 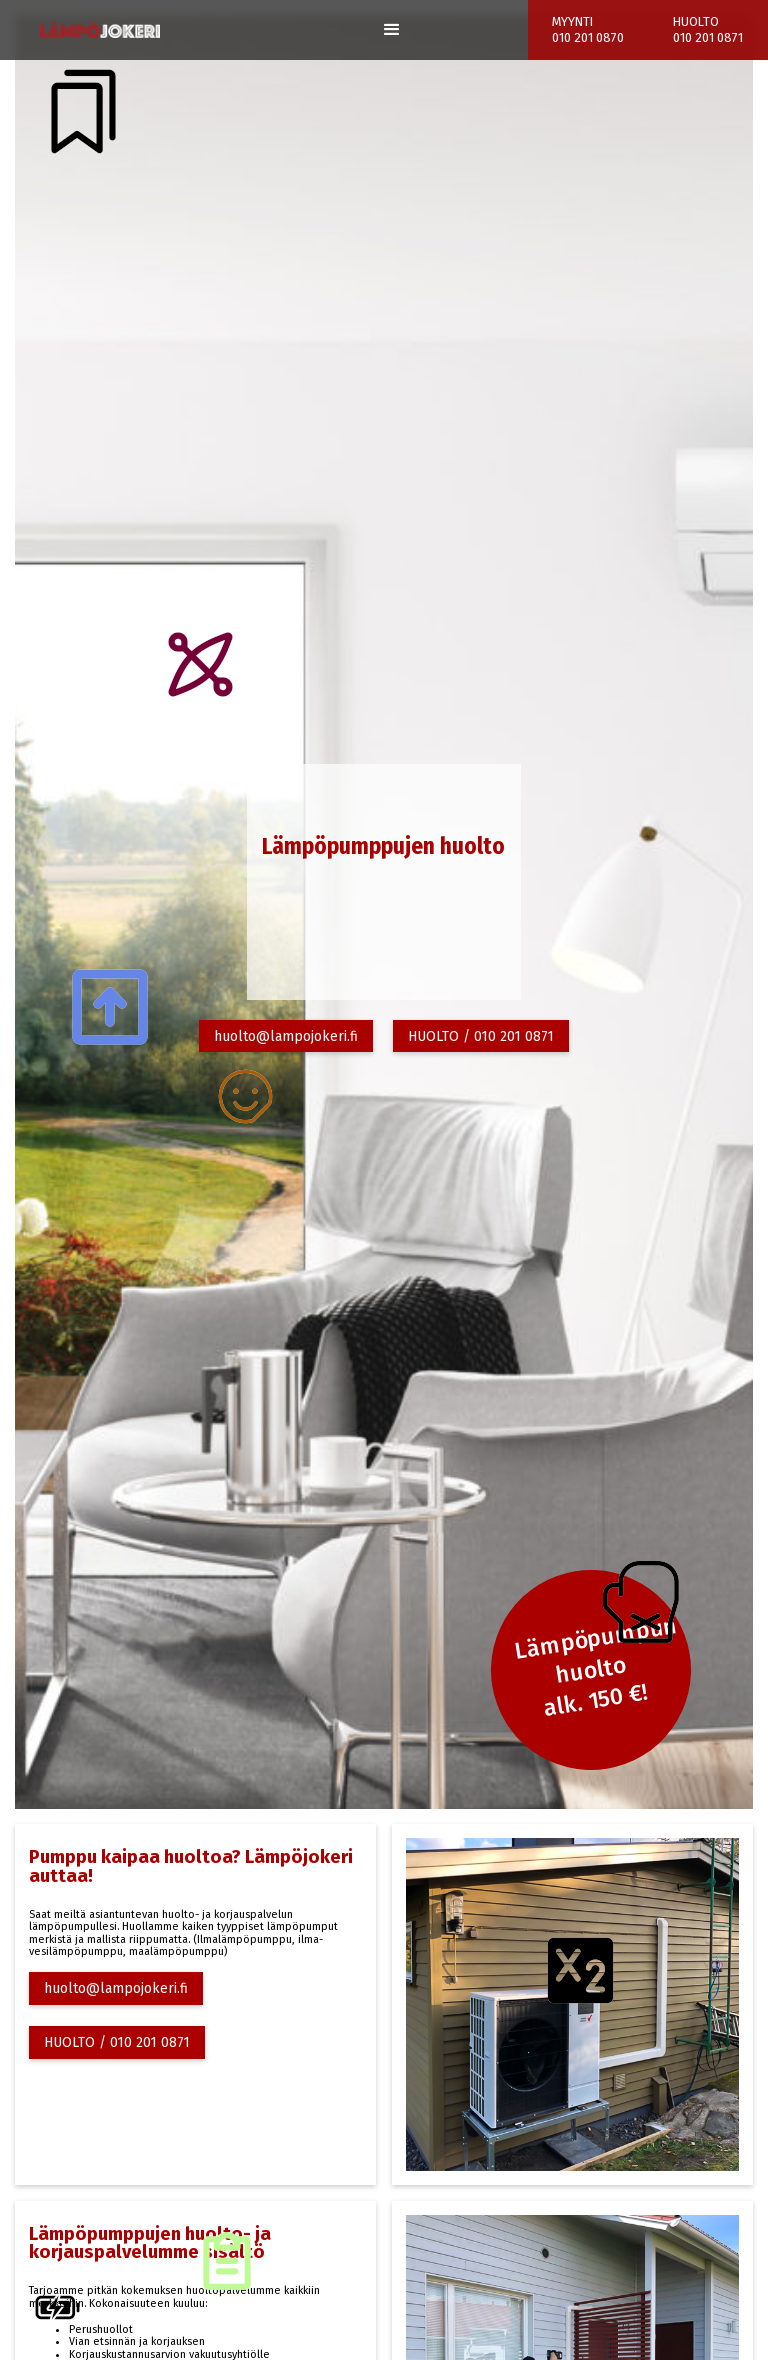 What do you see at coordinates (580, 1970) in the screenshot?
I see `format text as subscript` at bounding box center [580, 1970].